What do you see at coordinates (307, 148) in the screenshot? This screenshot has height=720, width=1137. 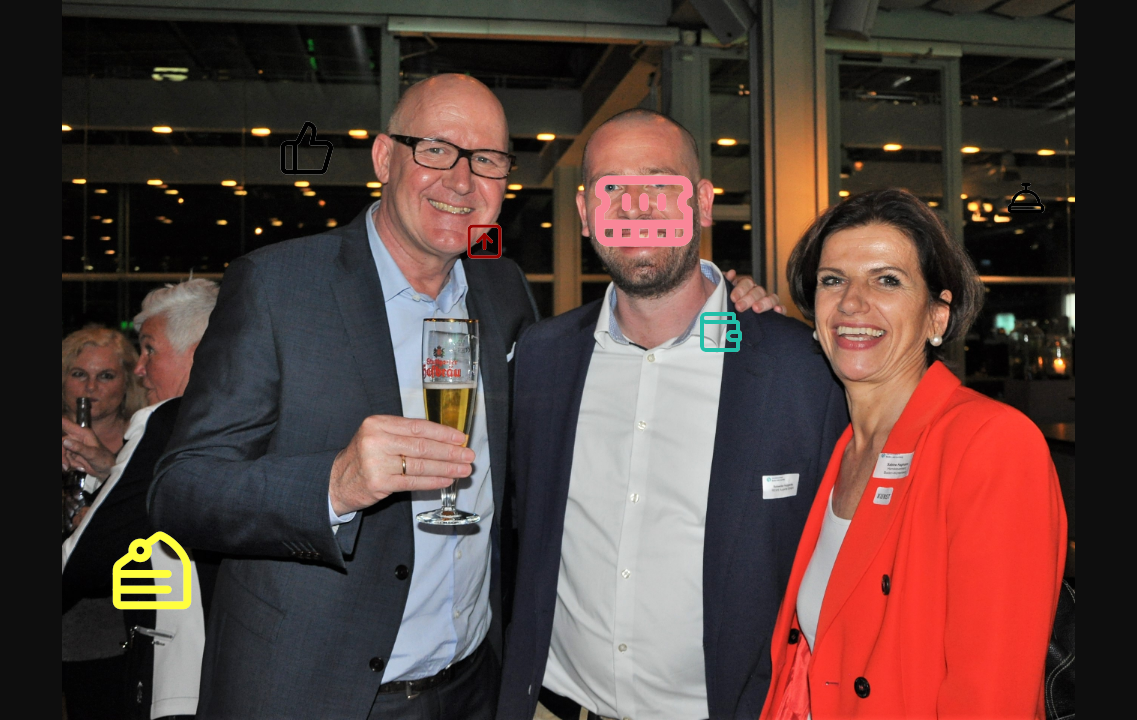 I see `like or approve content` at bounding box center [307, 148].